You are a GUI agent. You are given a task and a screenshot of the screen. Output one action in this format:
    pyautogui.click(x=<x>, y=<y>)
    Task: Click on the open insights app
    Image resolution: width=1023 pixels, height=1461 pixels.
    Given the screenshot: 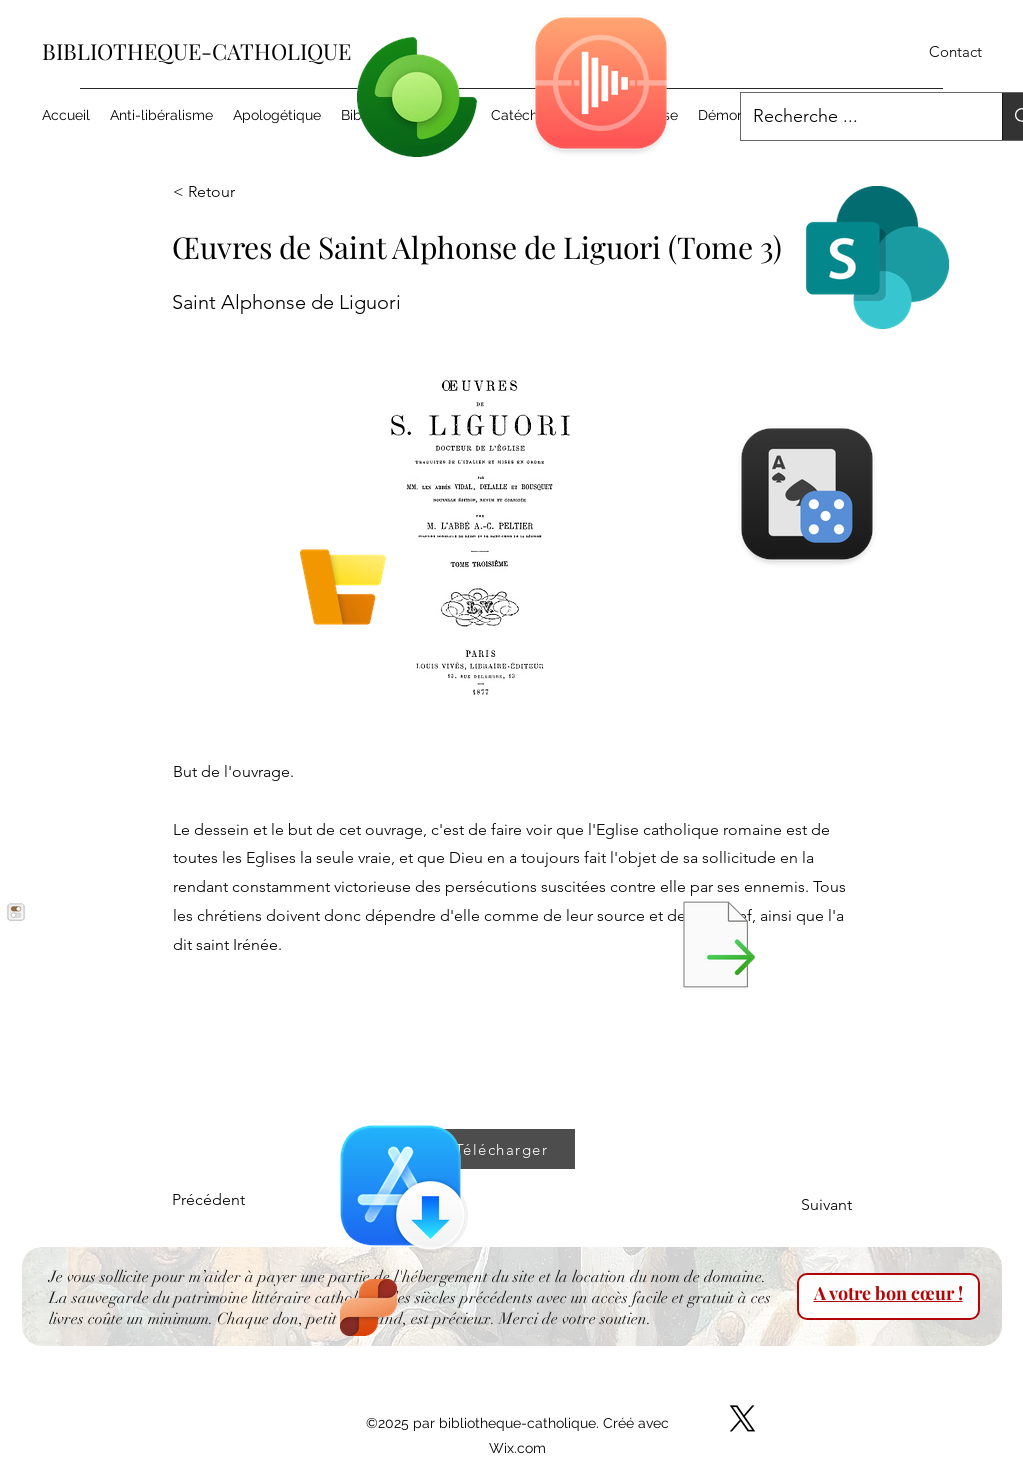 What is the action you would take?
    pyautogui.click(x=417, y=97)
    